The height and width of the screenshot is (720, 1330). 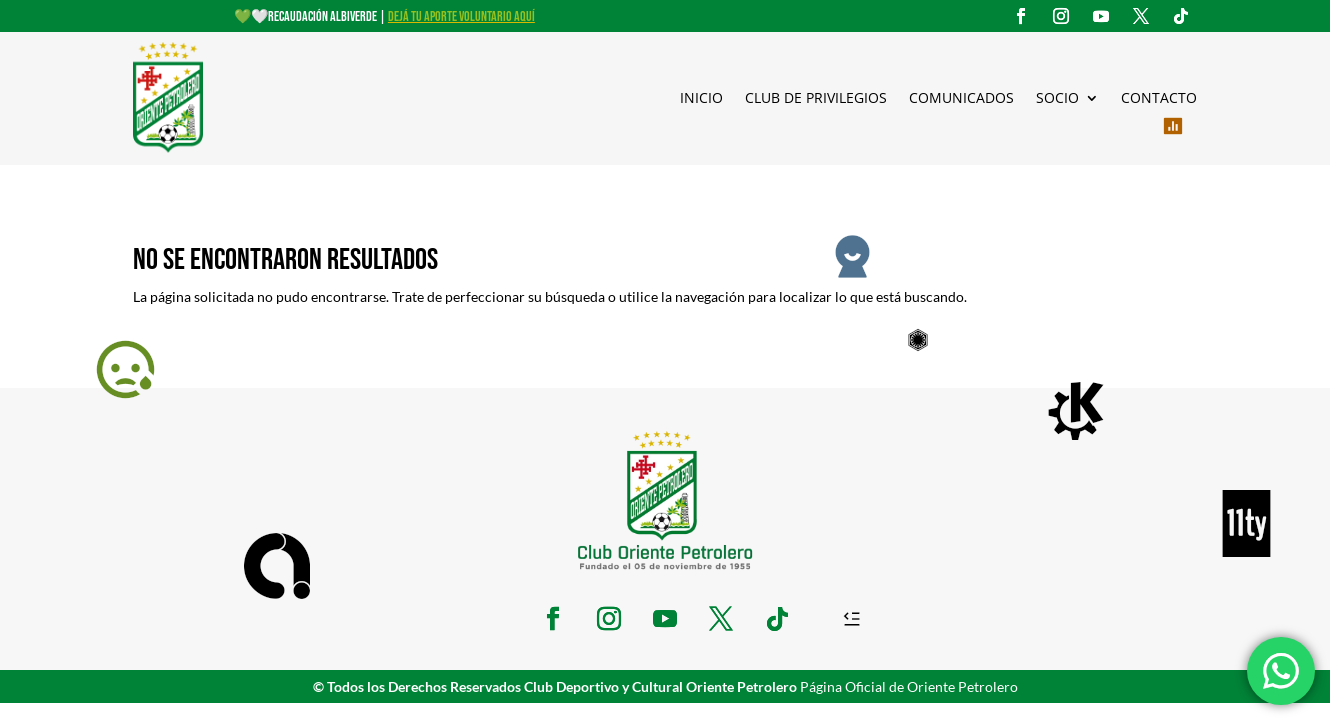 What do you see at coordinates (1246, 523) in the screenshot?
I see `eleventy (11ty) static site generator logo` at bounding box center [1246, 523].